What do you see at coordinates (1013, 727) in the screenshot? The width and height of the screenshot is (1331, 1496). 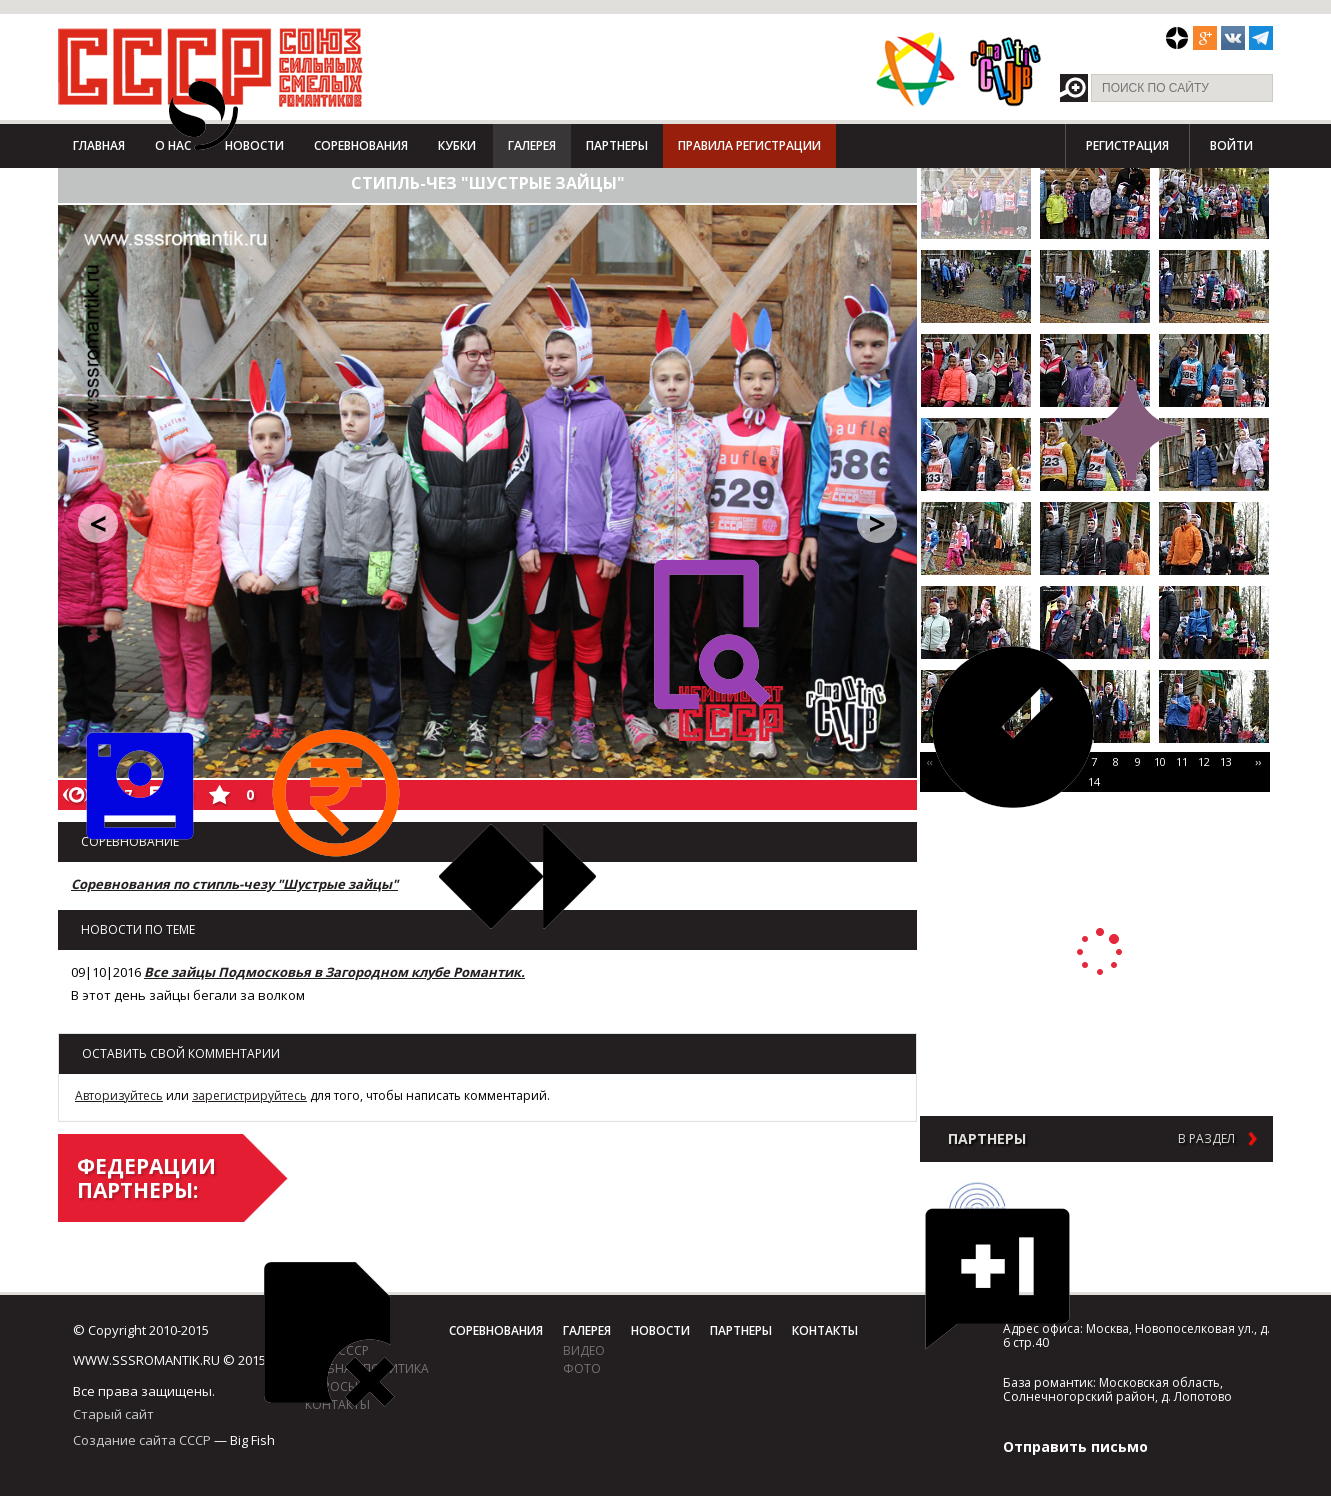 I see `start or set a timer` at bounding box center [1013, 727].